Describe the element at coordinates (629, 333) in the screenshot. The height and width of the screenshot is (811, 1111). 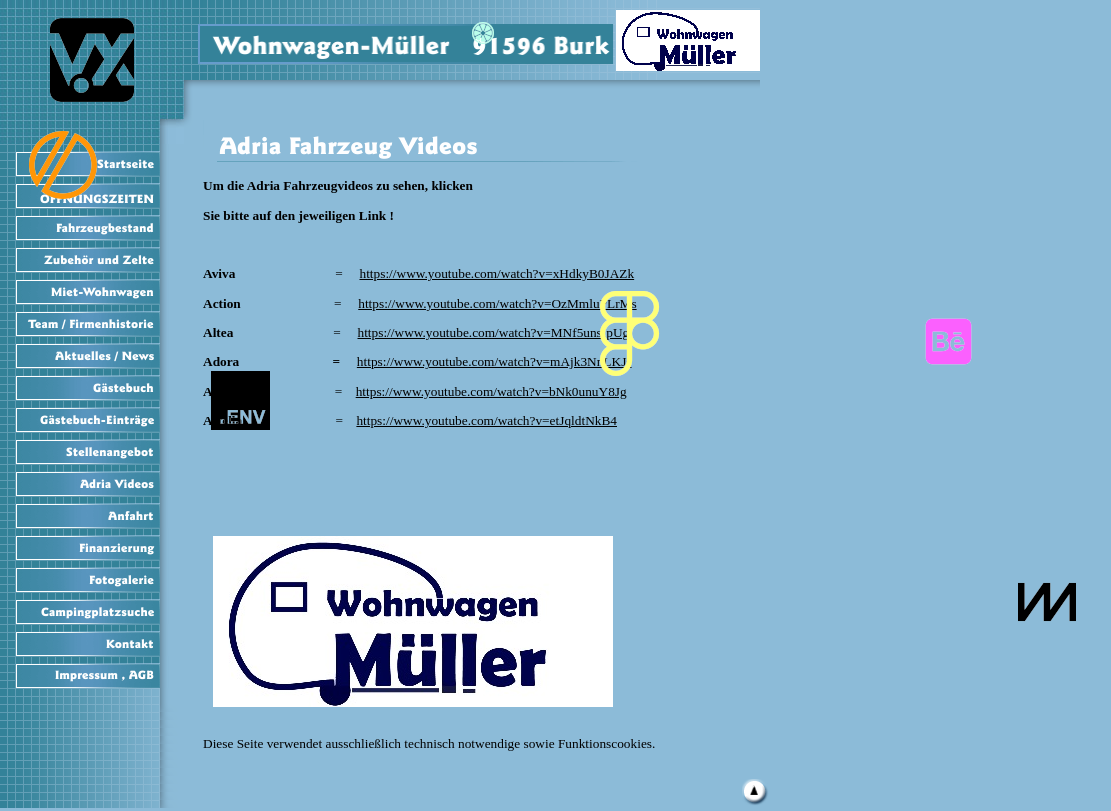
I see `open Figma design file` at that location.